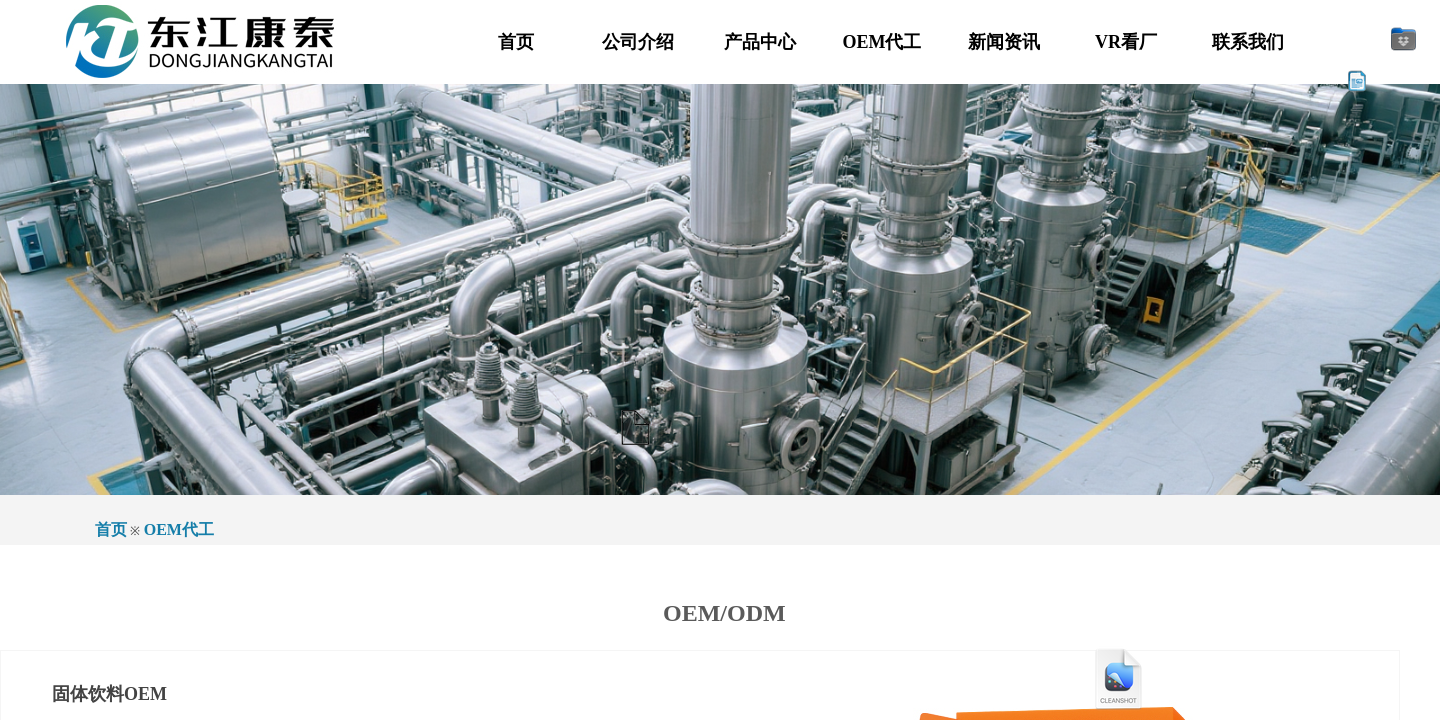  I want to click on open a text document file, so click(1357, 81).